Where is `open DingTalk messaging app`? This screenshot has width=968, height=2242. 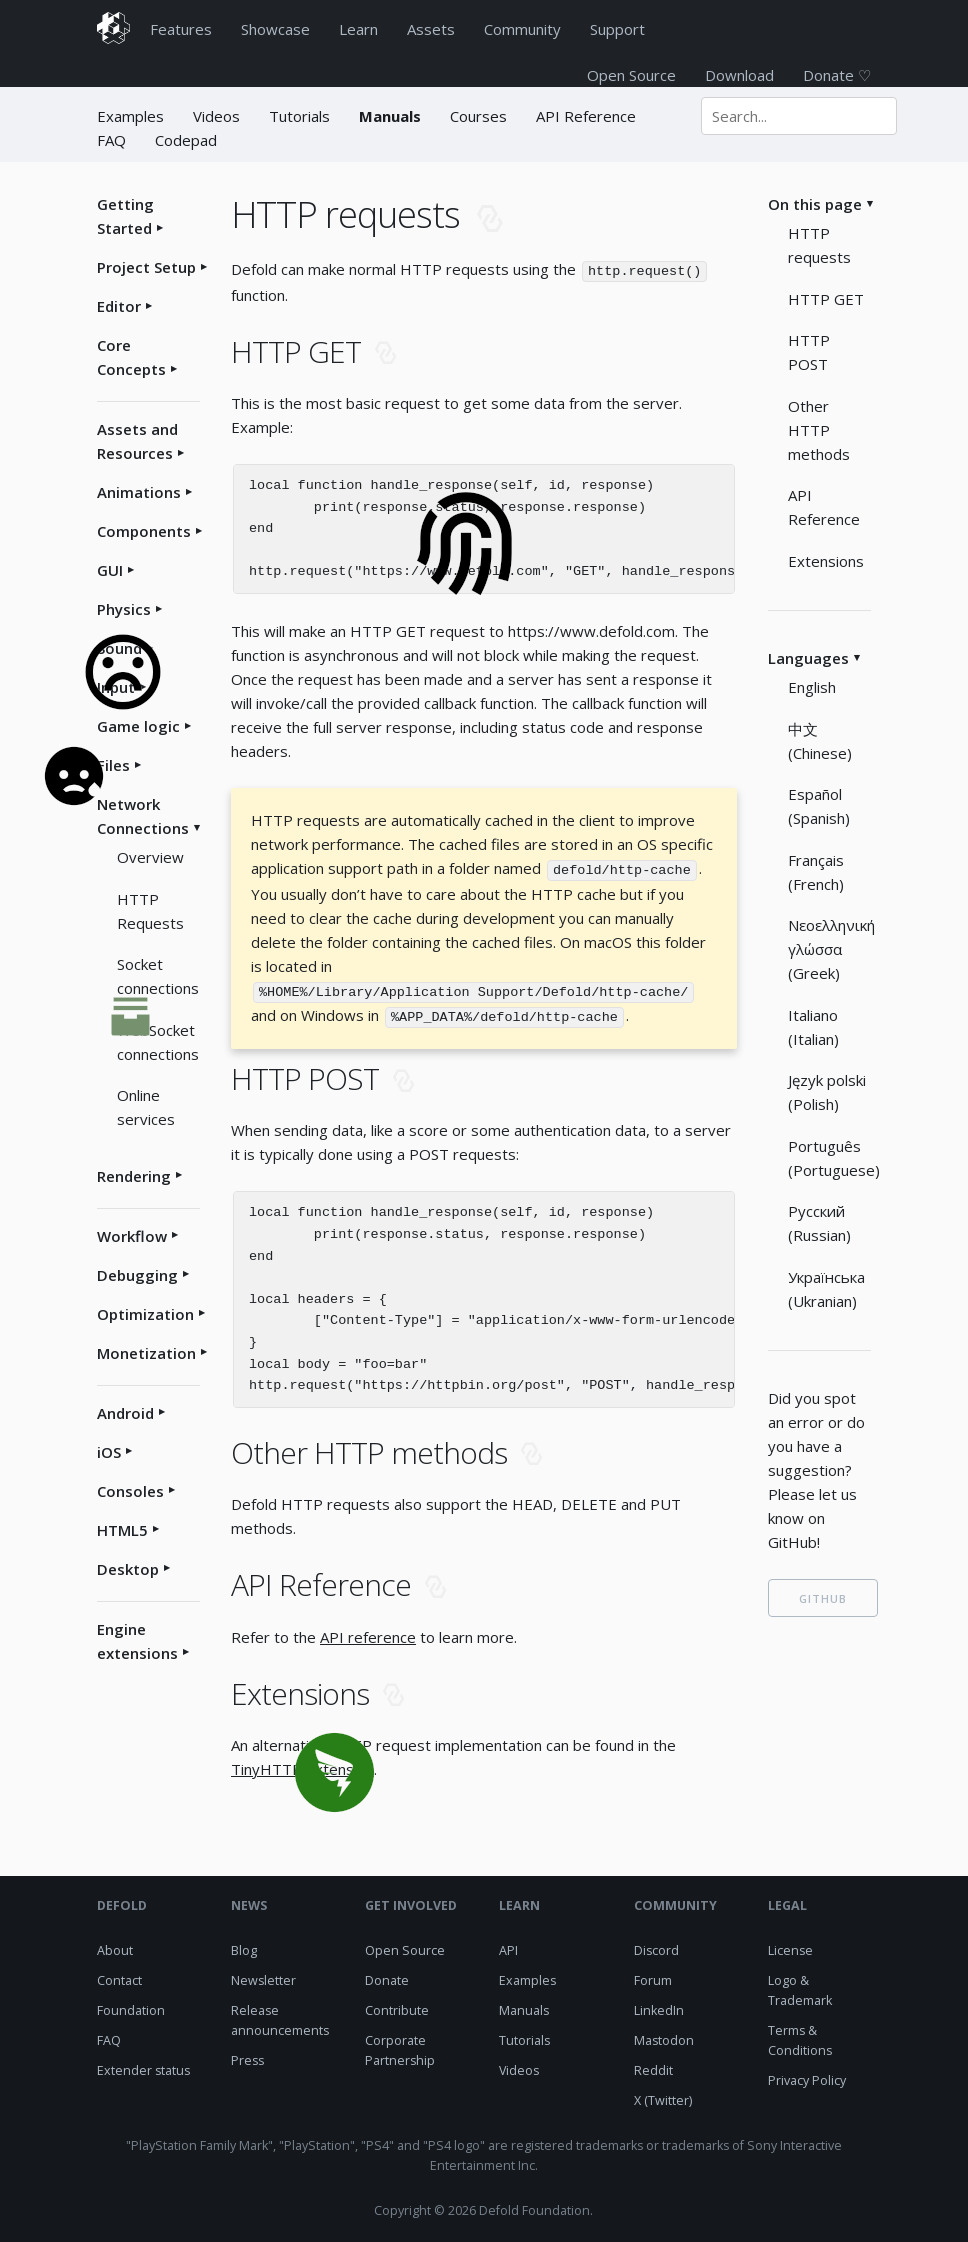
open DingTalk messaging app is located at coordinates (334, 1772).